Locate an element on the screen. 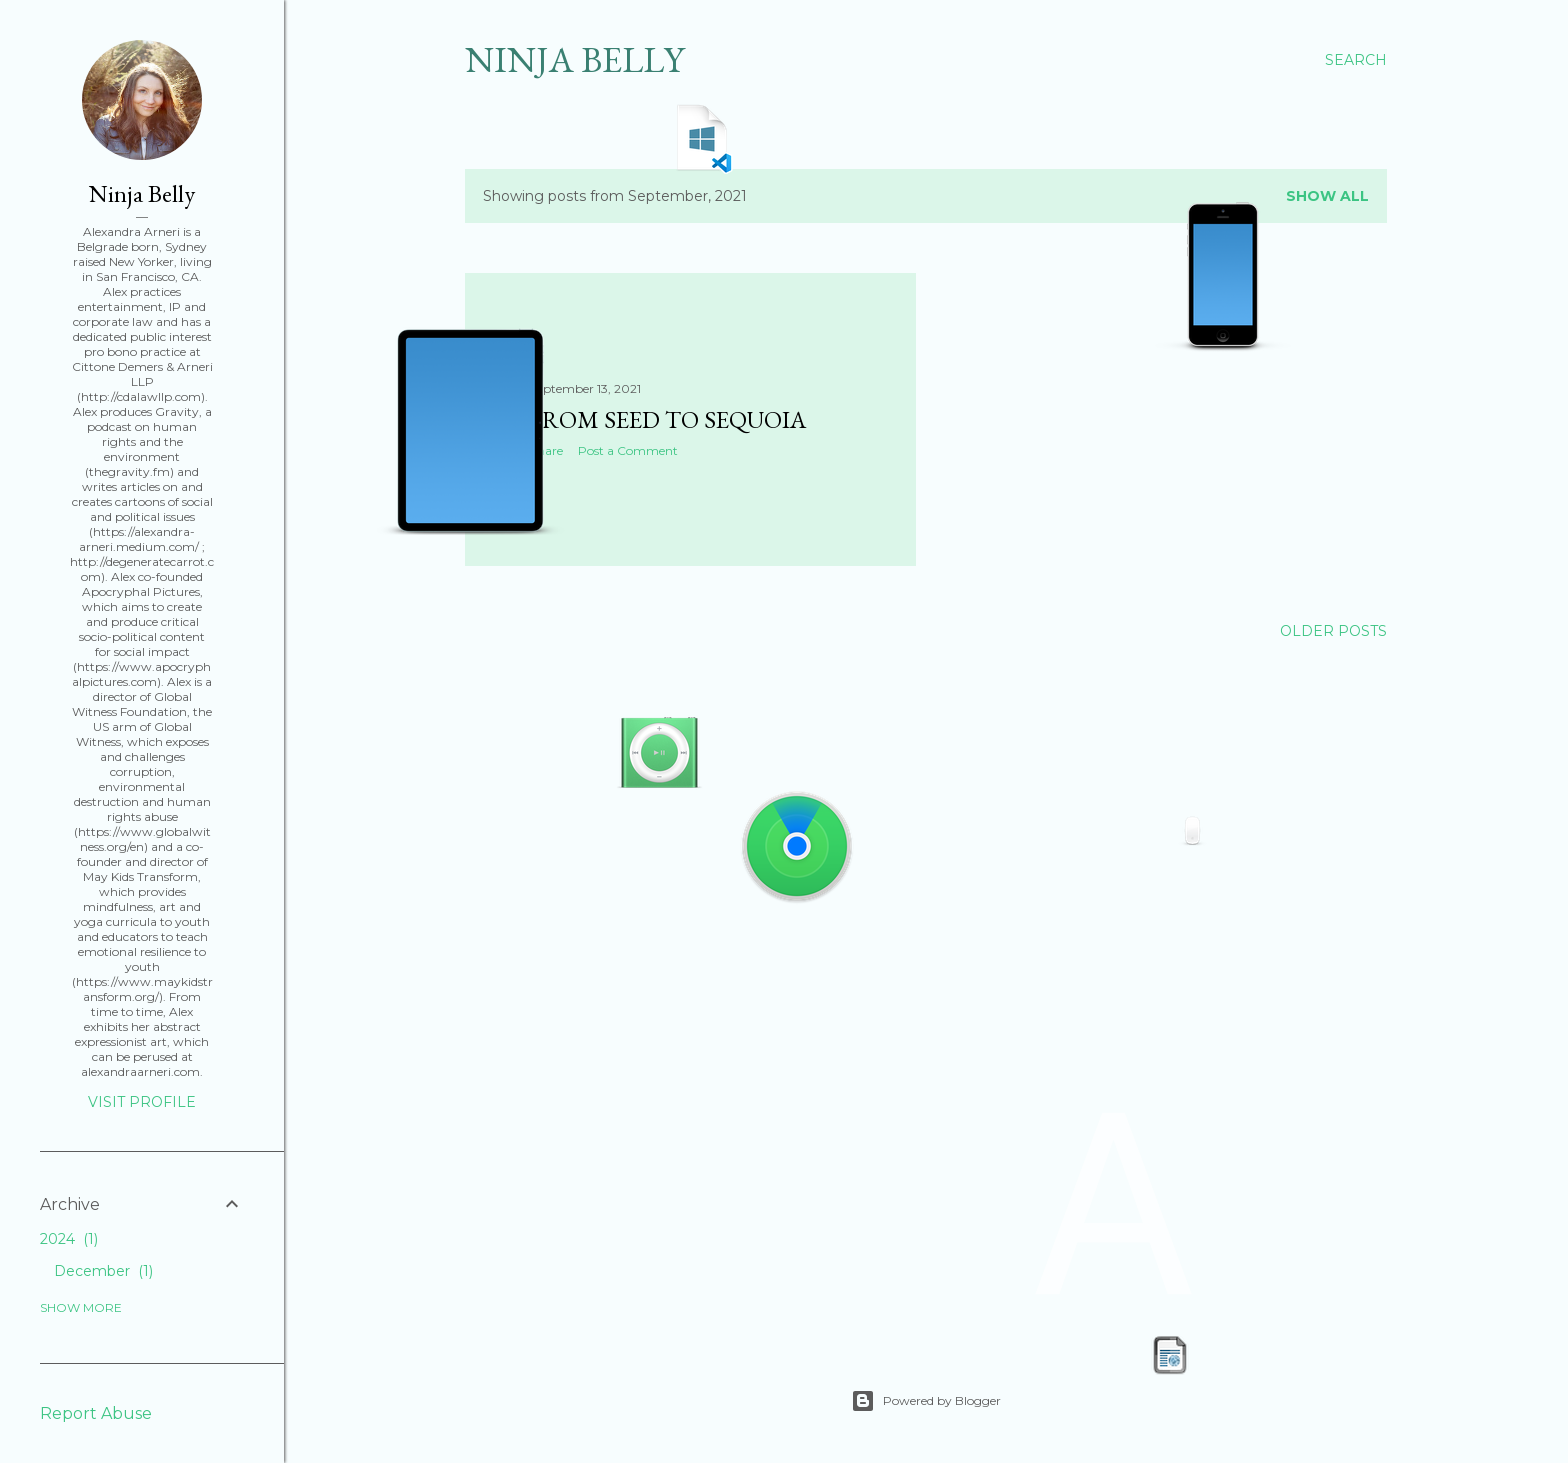 Image resolution: width=1568 pixels, height=1463 pixels. bluetooth mouse connected is located at coordinates (1192, 831).